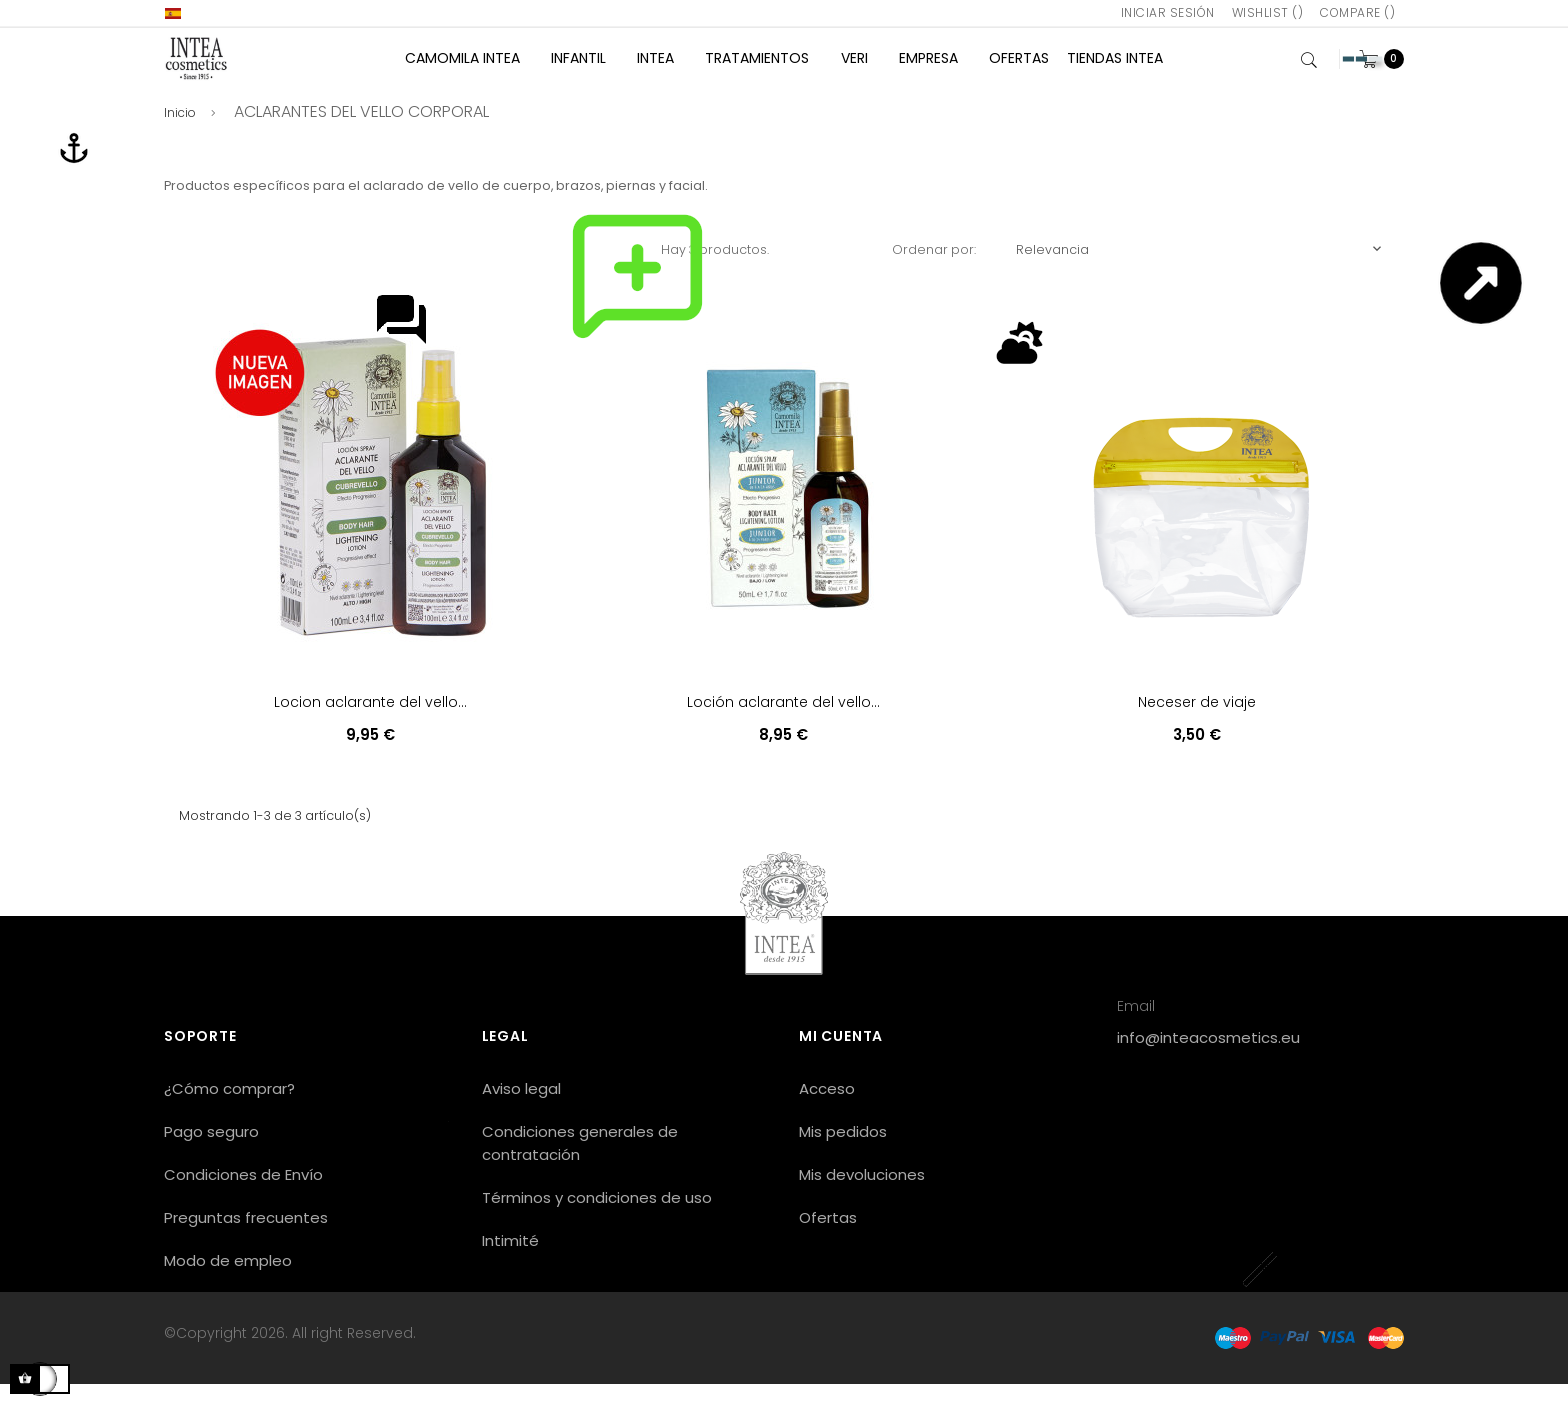 The width and height of the screenshot is (1568, 1404). Describe the element at coordinates (1019, 343) in the screenshot. I see `view current weather conditions` at that location.